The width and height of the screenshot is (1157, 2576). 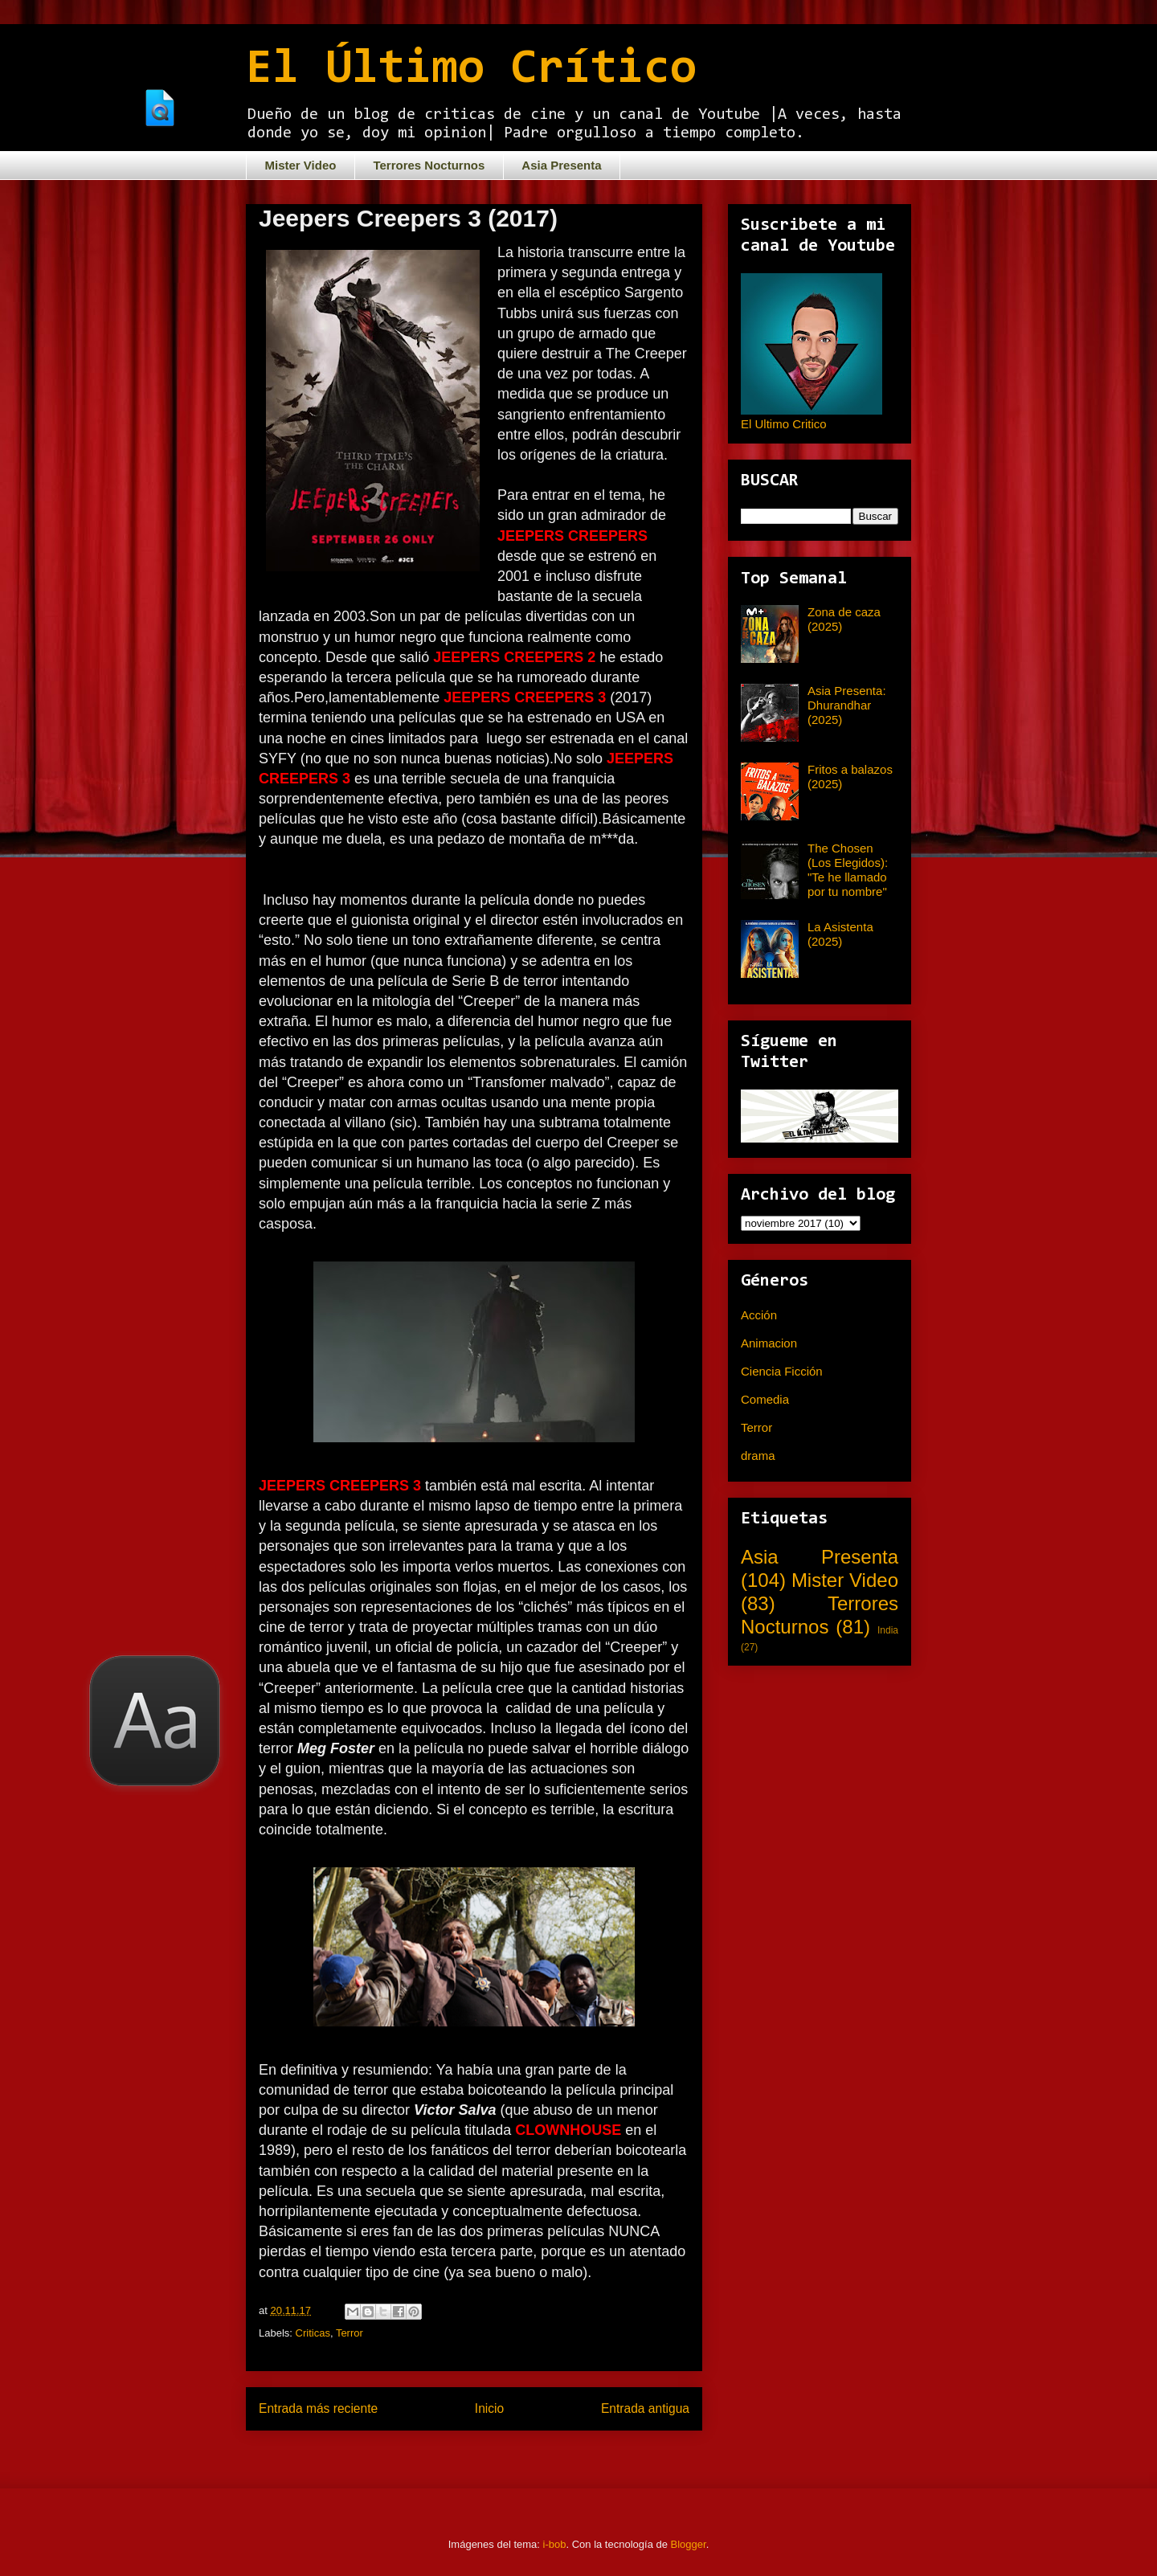 What do you see at coordinates (160, 108) in the screenshot?
I see `a generic video file` at bounding box center [160, 108].